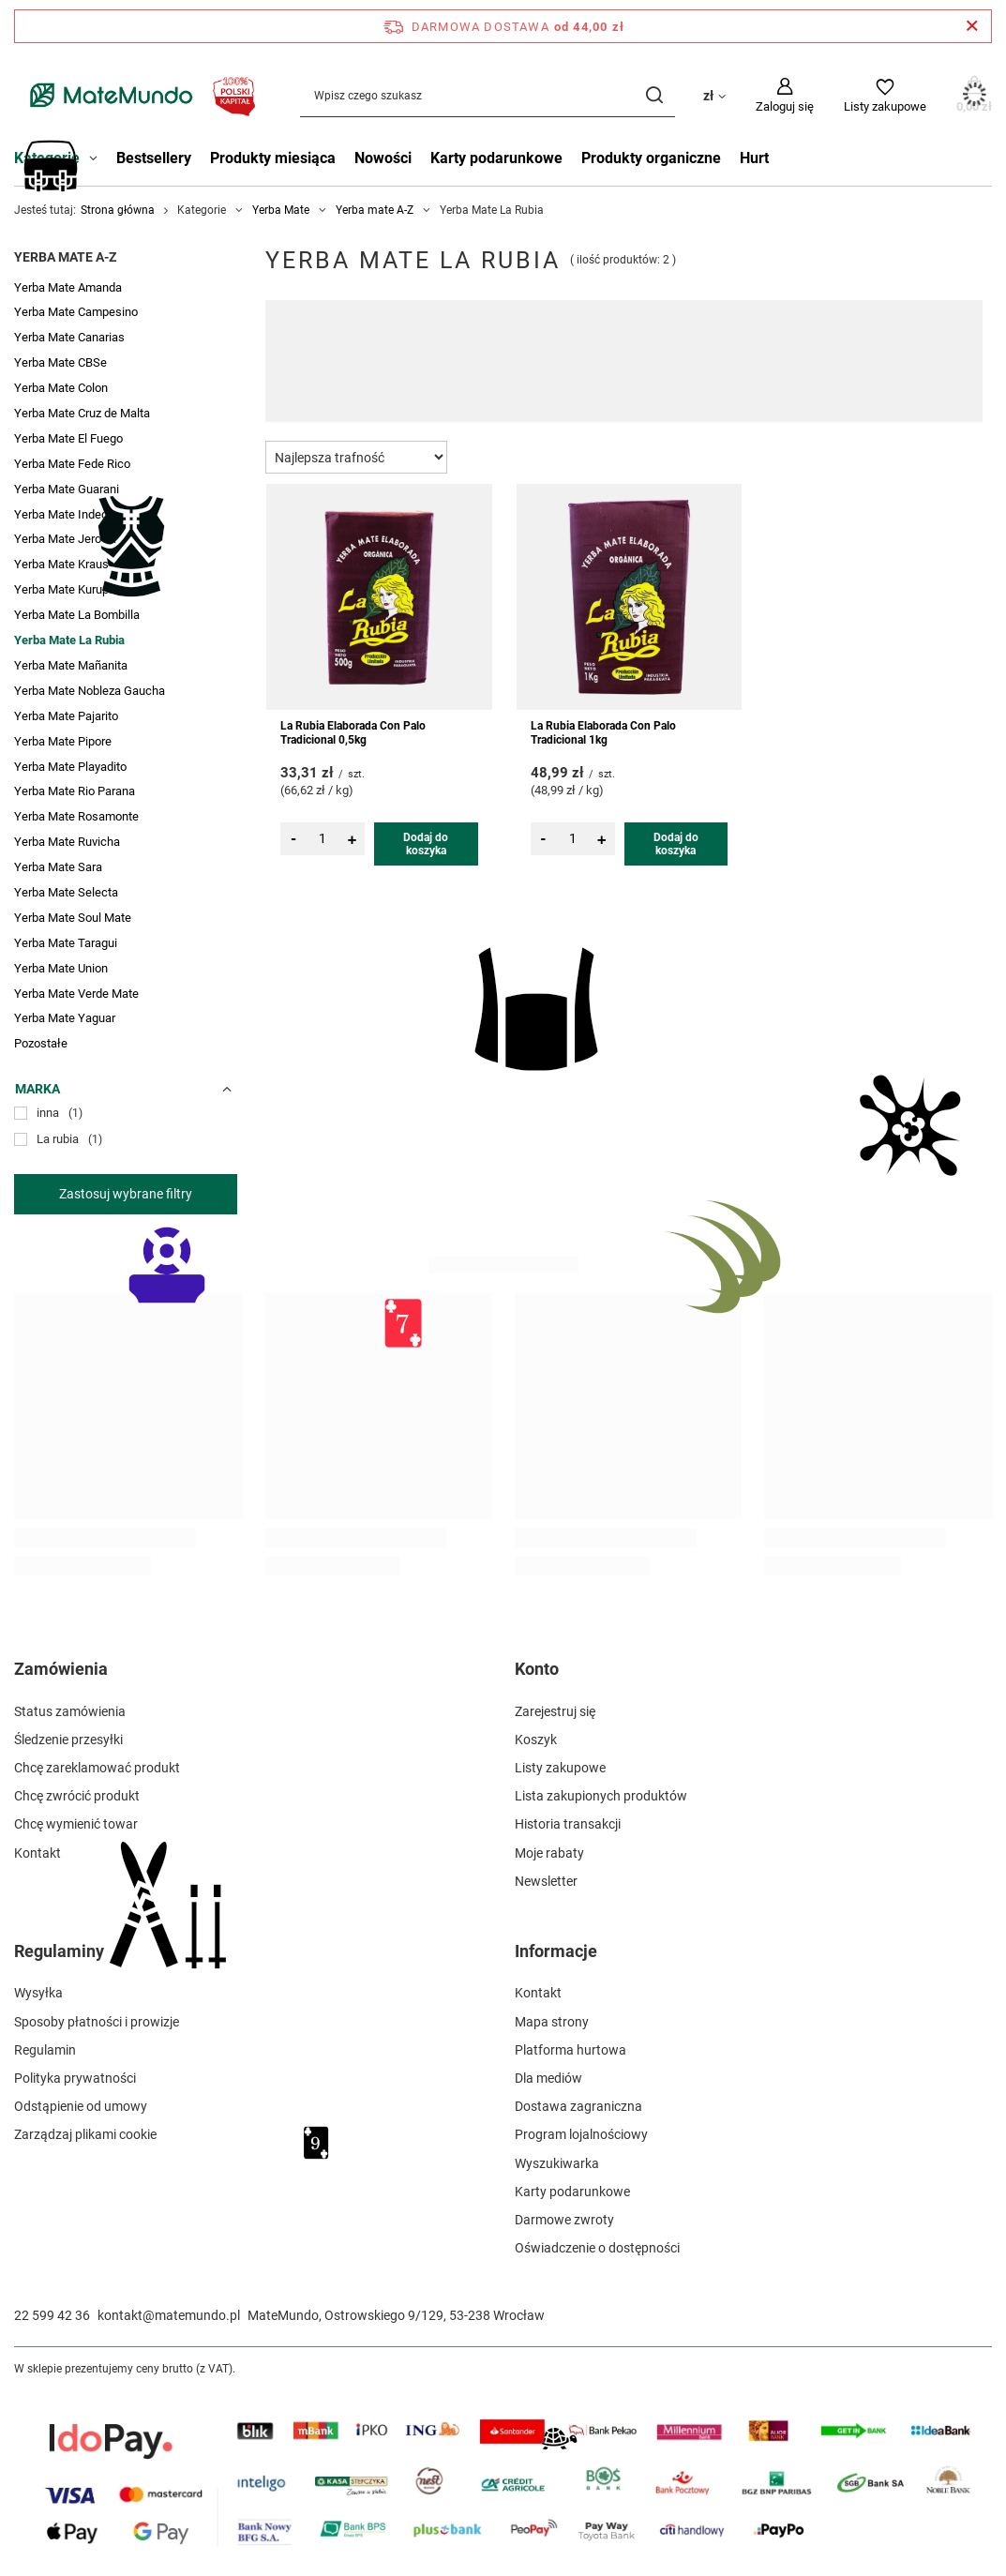  Describe the element at coordinates (164, 1905) in the screenshot. I see `browse skiing or winter sports activities` at that location.